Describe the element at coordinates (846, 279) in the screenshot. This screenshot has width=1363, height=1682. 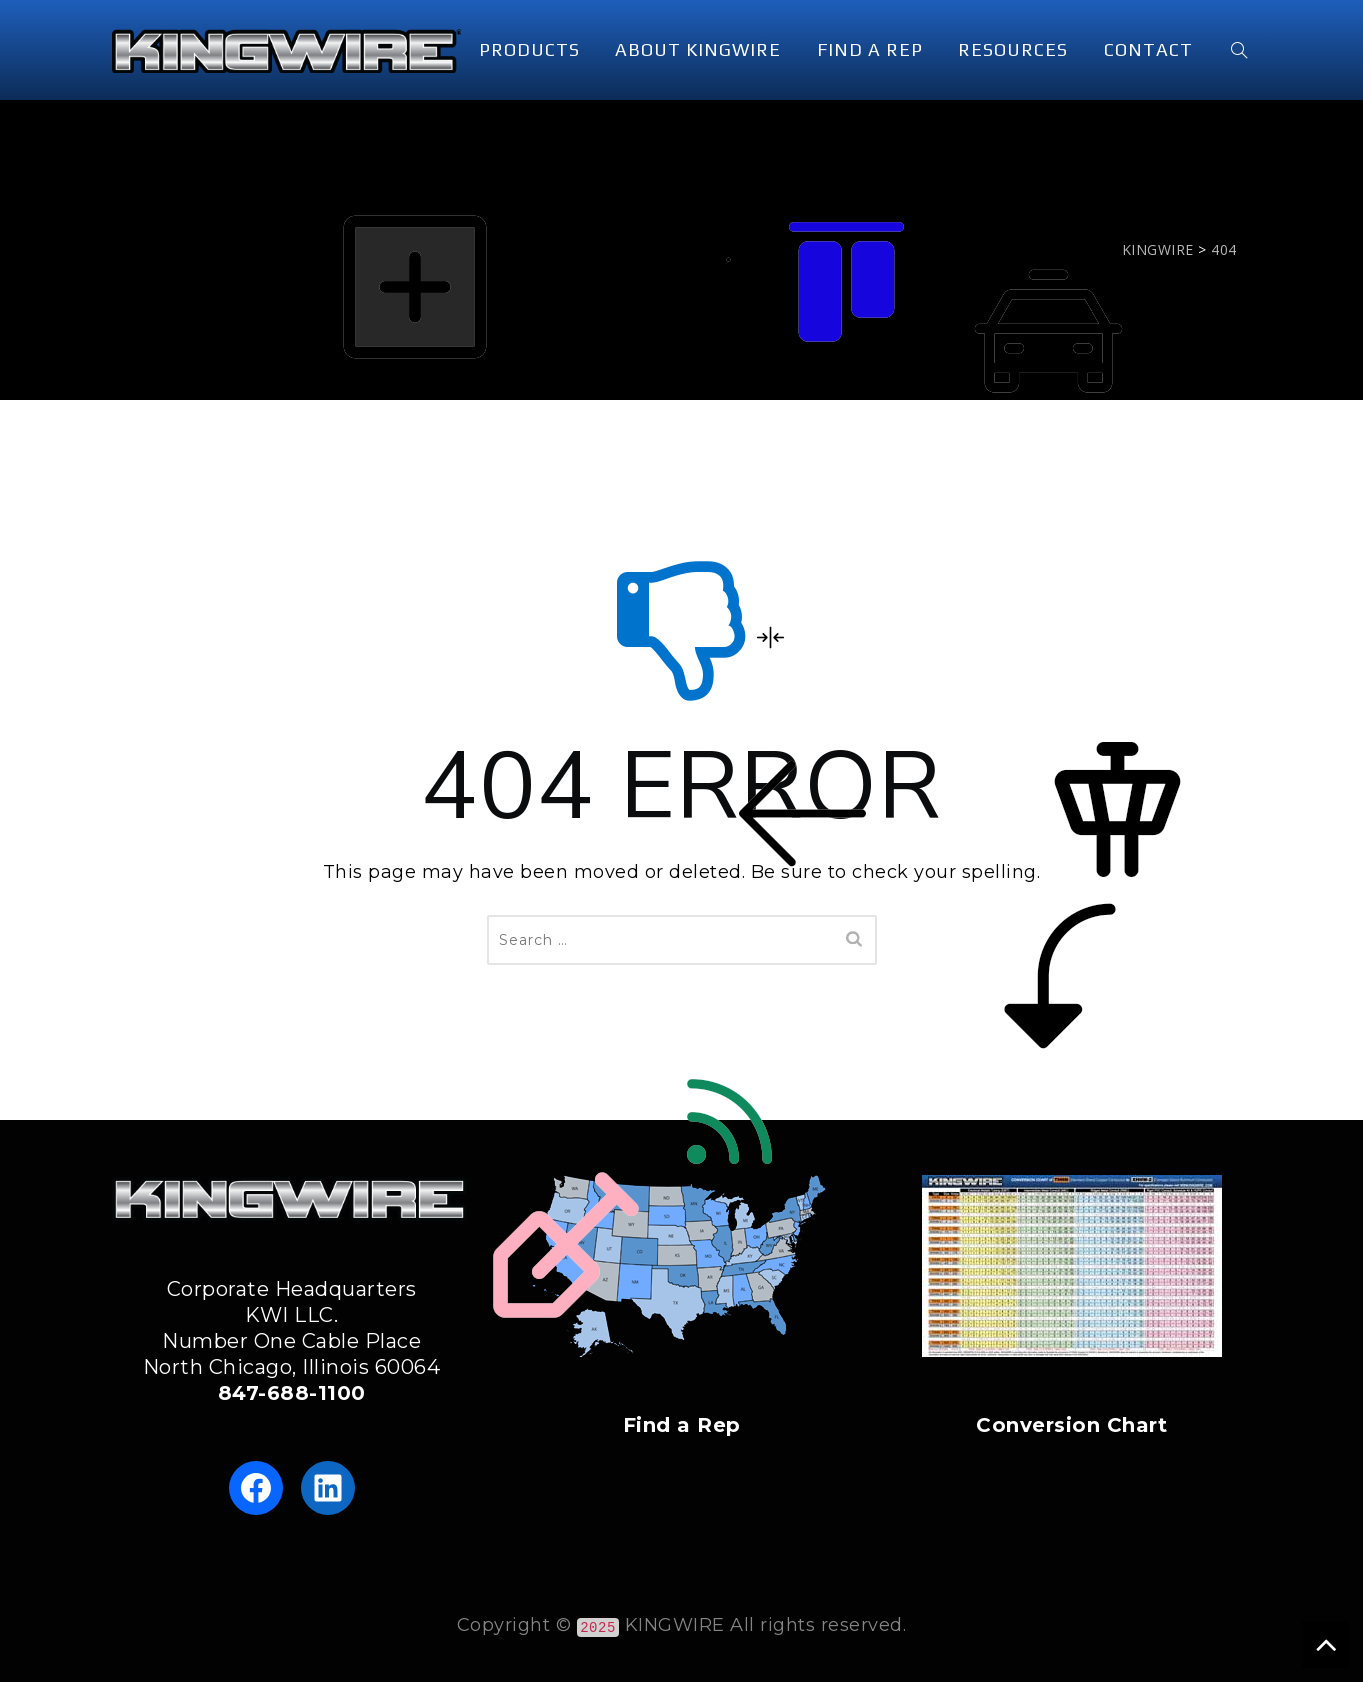
I see `align selected elements to the top` at that location.